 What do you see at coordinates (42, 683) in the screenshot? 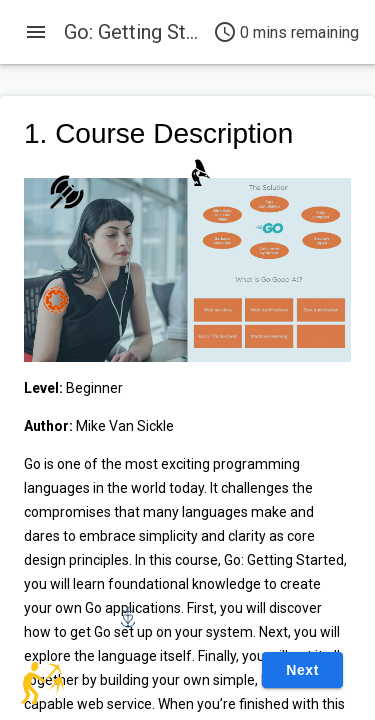
I see `access mining or resource gathering features` at bounding box center [42, 683].